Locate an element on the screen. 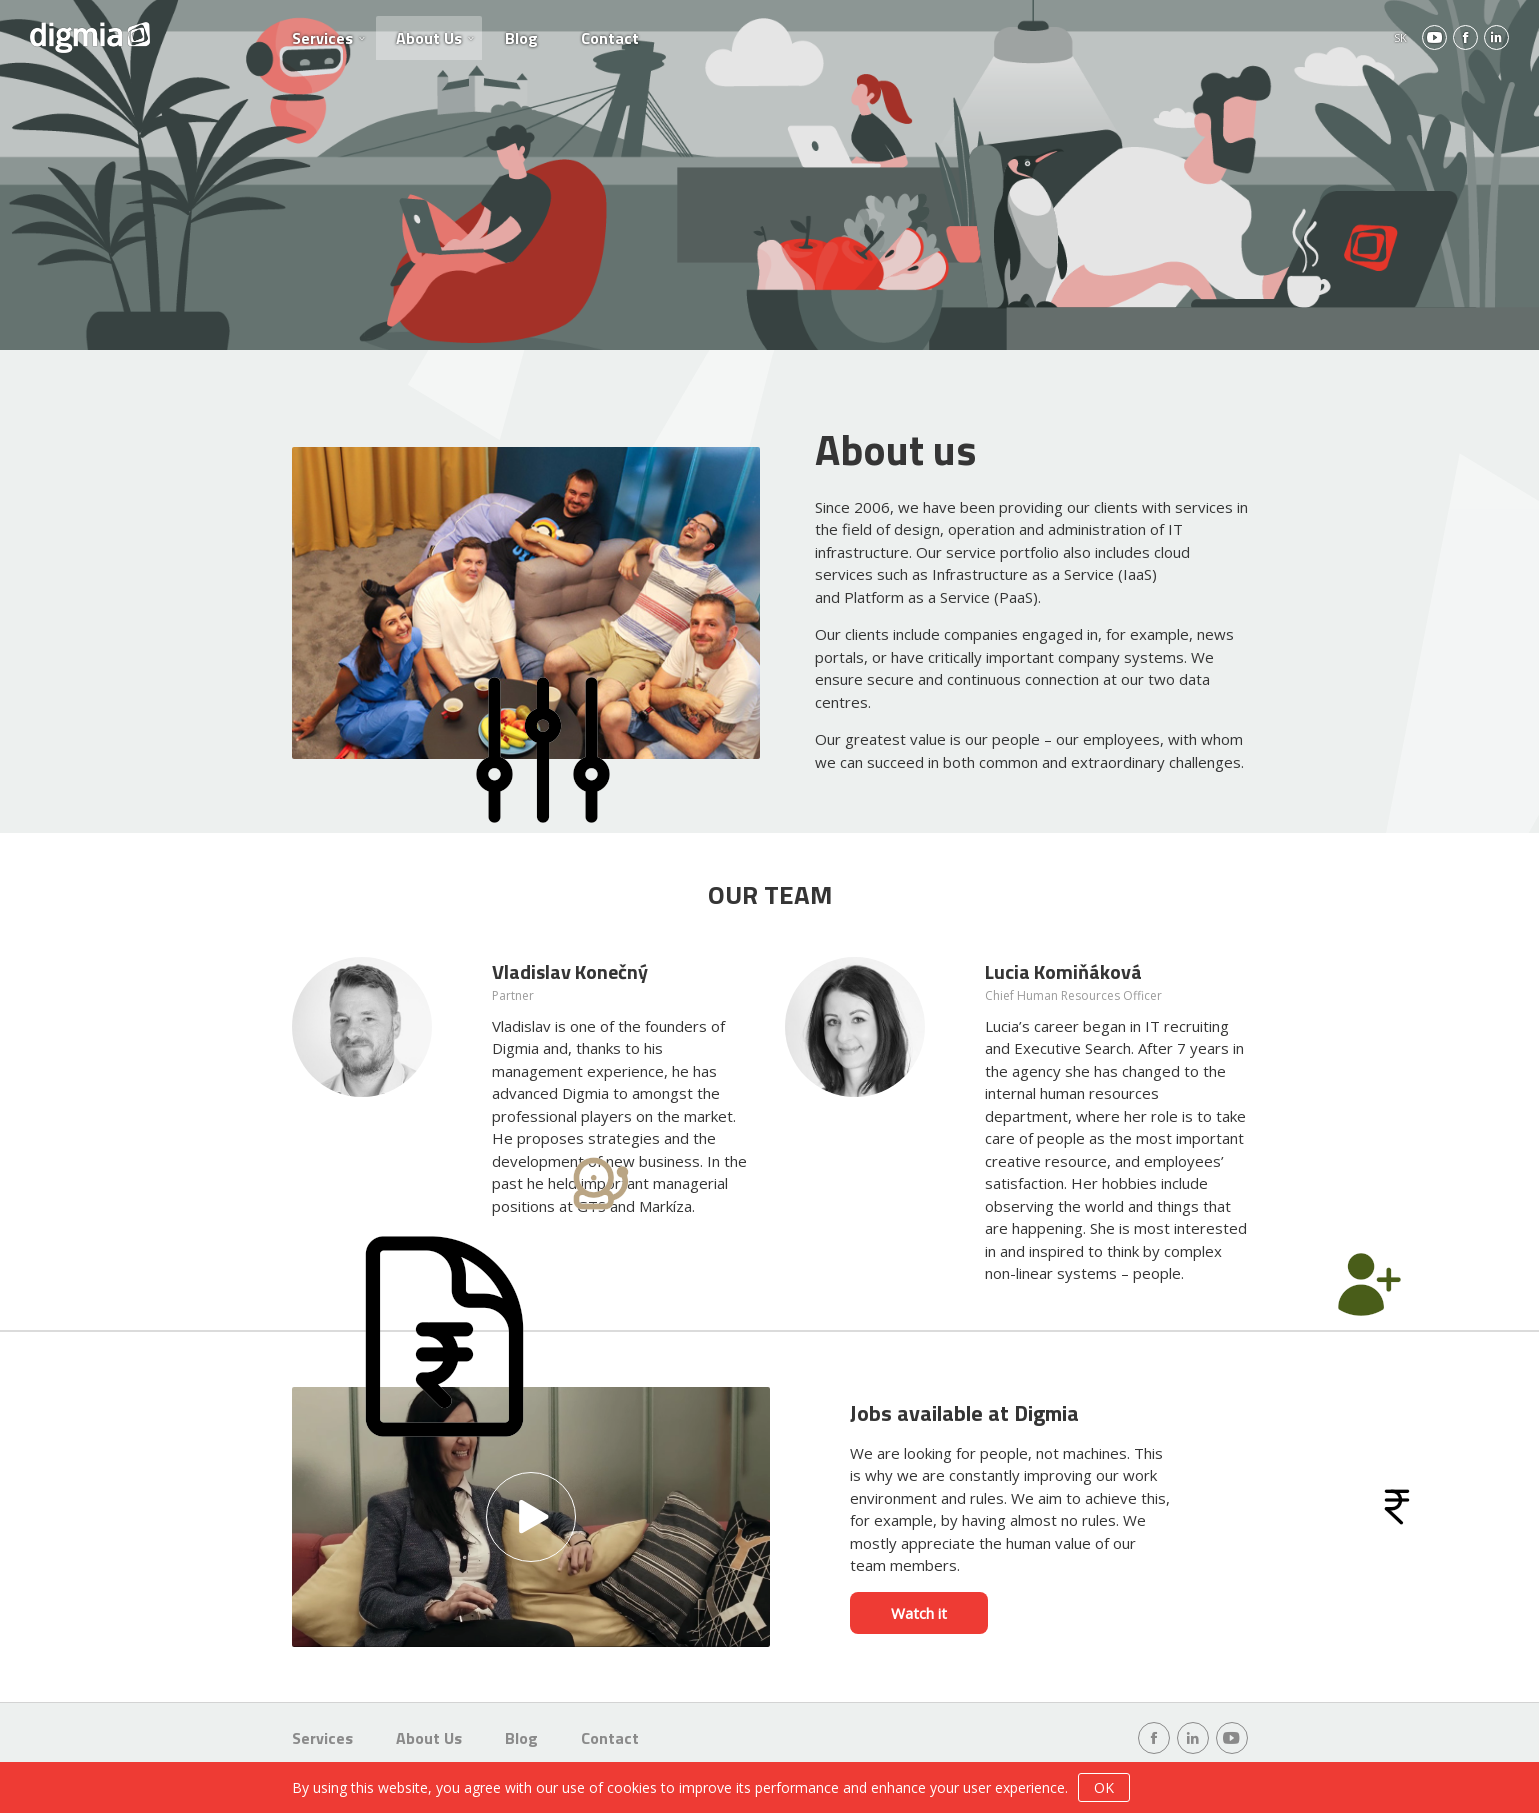 This screenshot has height=1813, width=1539. add a new user or contact is located at coordinates (1369, 1284).